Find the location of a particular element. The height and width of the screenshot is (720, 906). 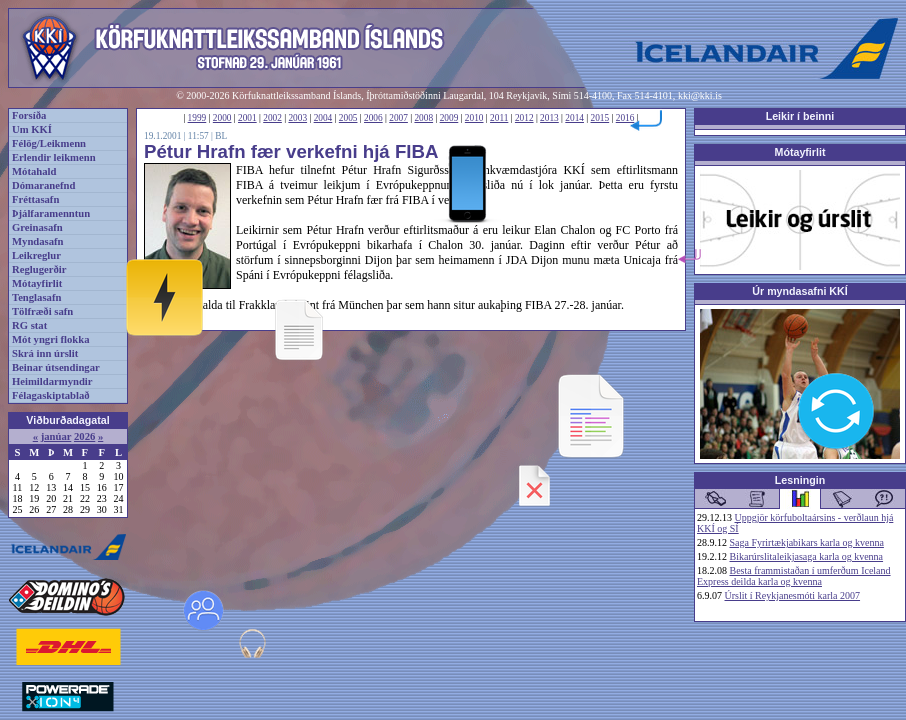

indicates file is syncing with shared folder is located at coordinates (836, 411).